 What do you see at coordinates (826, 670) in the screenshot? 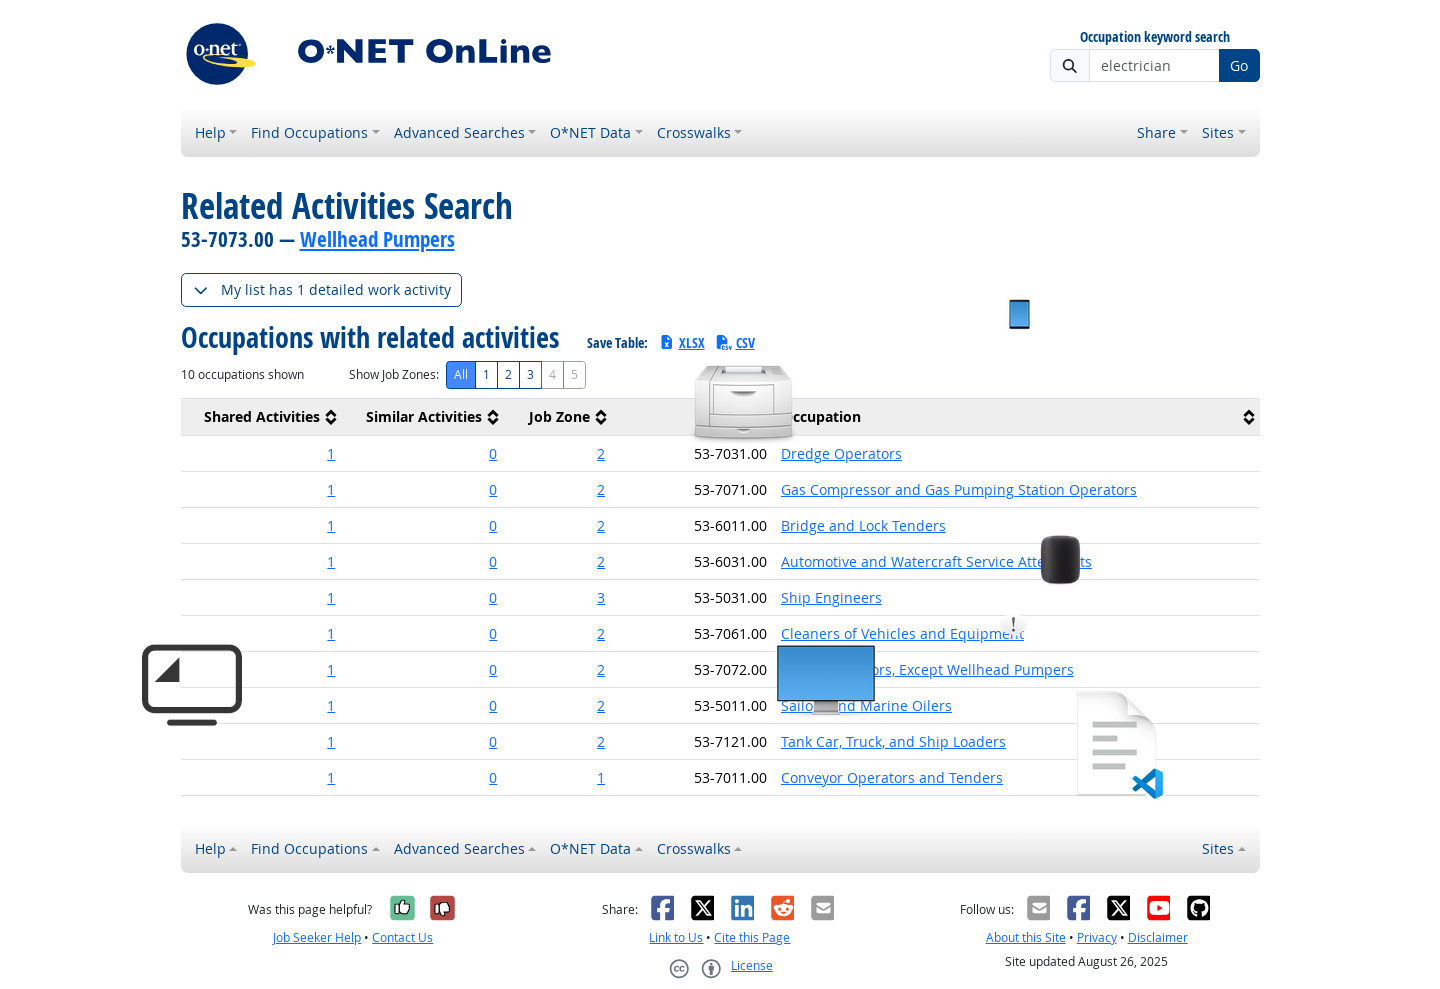
I see `apple pro display xdr monitor` at bounding box center [826, 670].